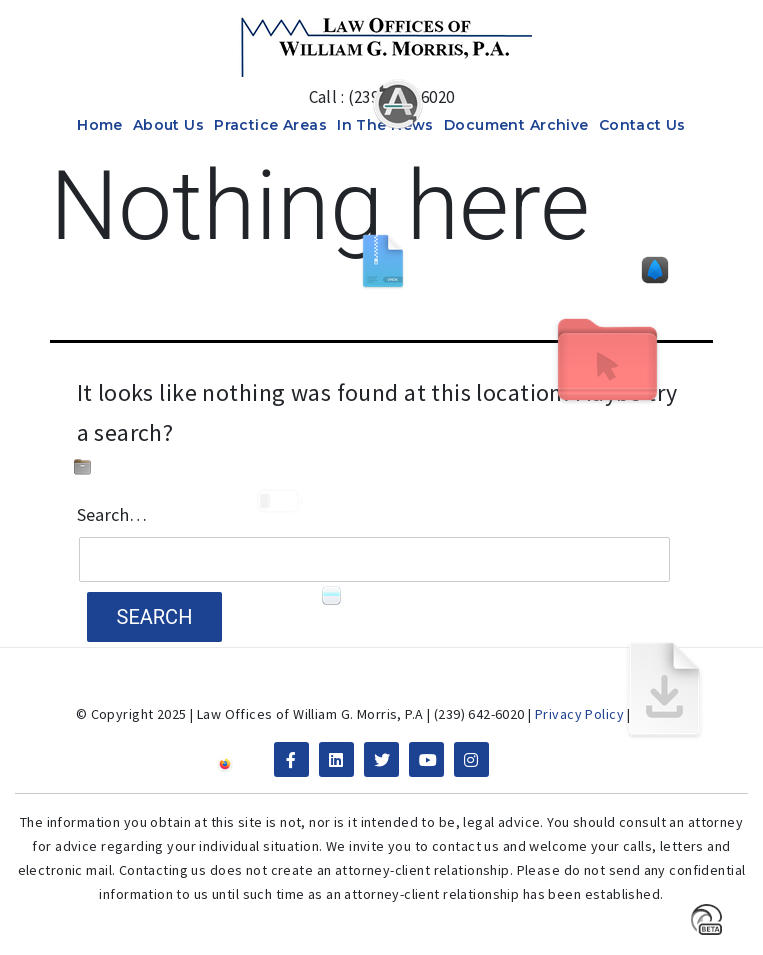  I want to click on open the file manager, so click(82, 466).